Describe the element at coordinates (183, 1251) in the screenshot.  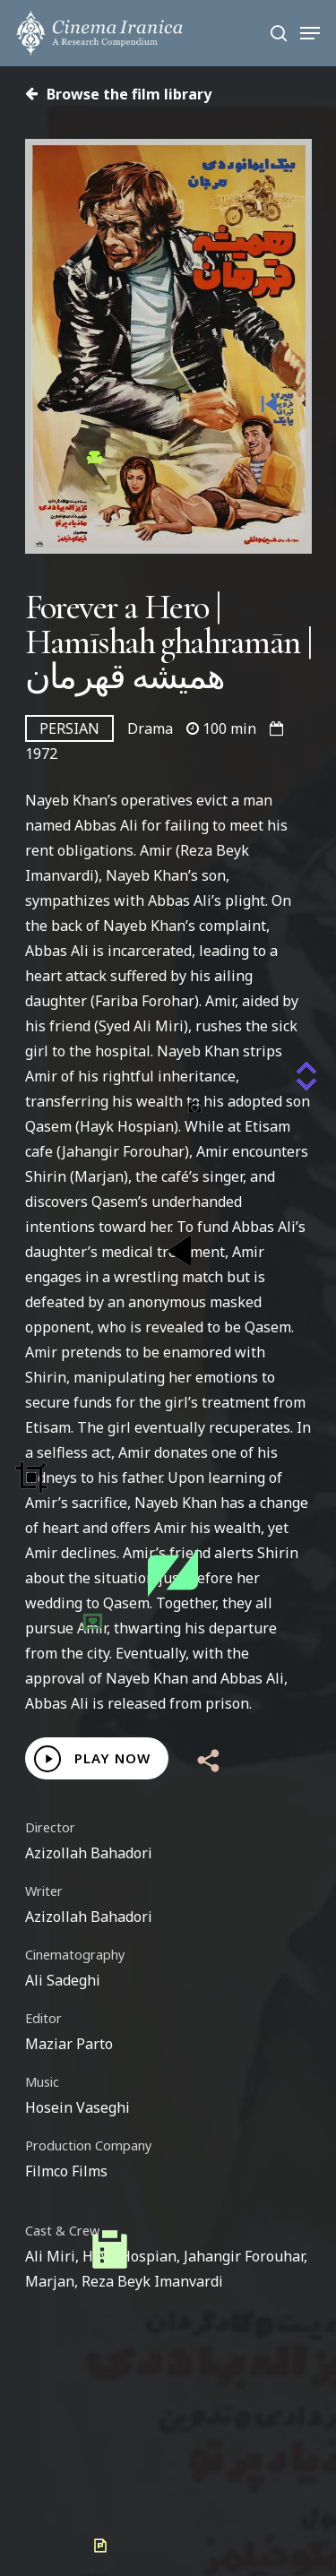
I see `play media in reverse` at that location.